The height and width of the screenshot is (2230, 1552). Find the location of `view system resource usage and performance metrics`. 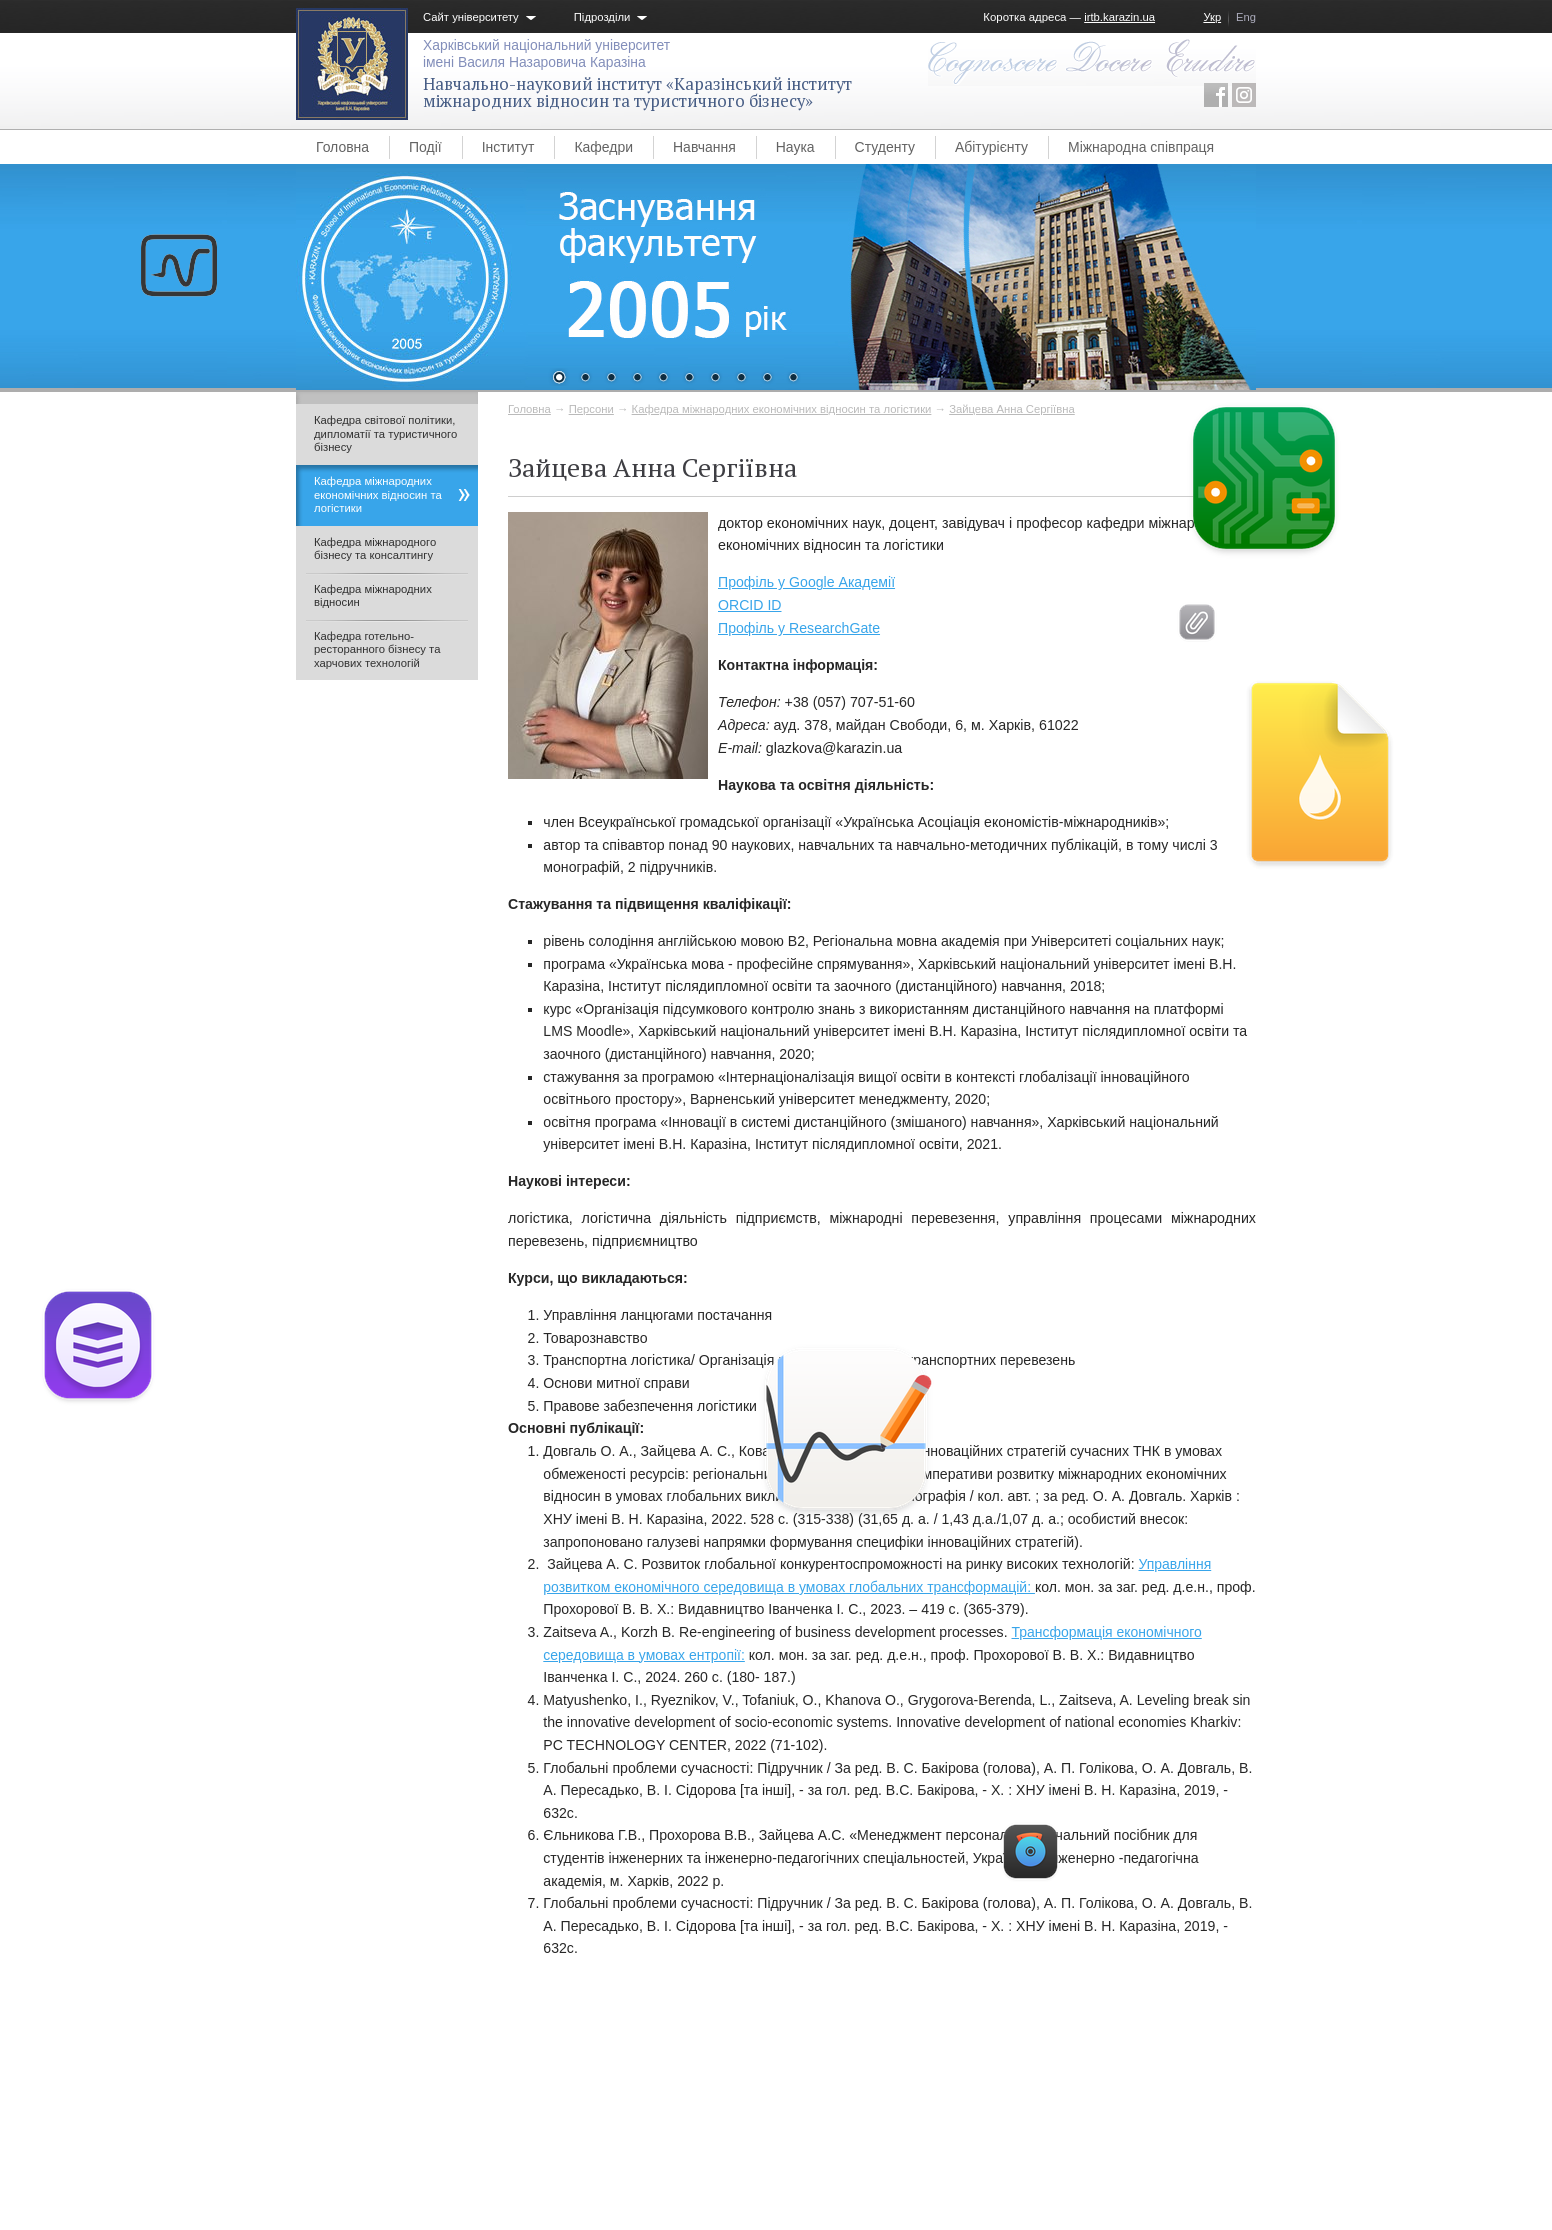

view system resource usage and performance metrics is located at coordinates (179, 263).